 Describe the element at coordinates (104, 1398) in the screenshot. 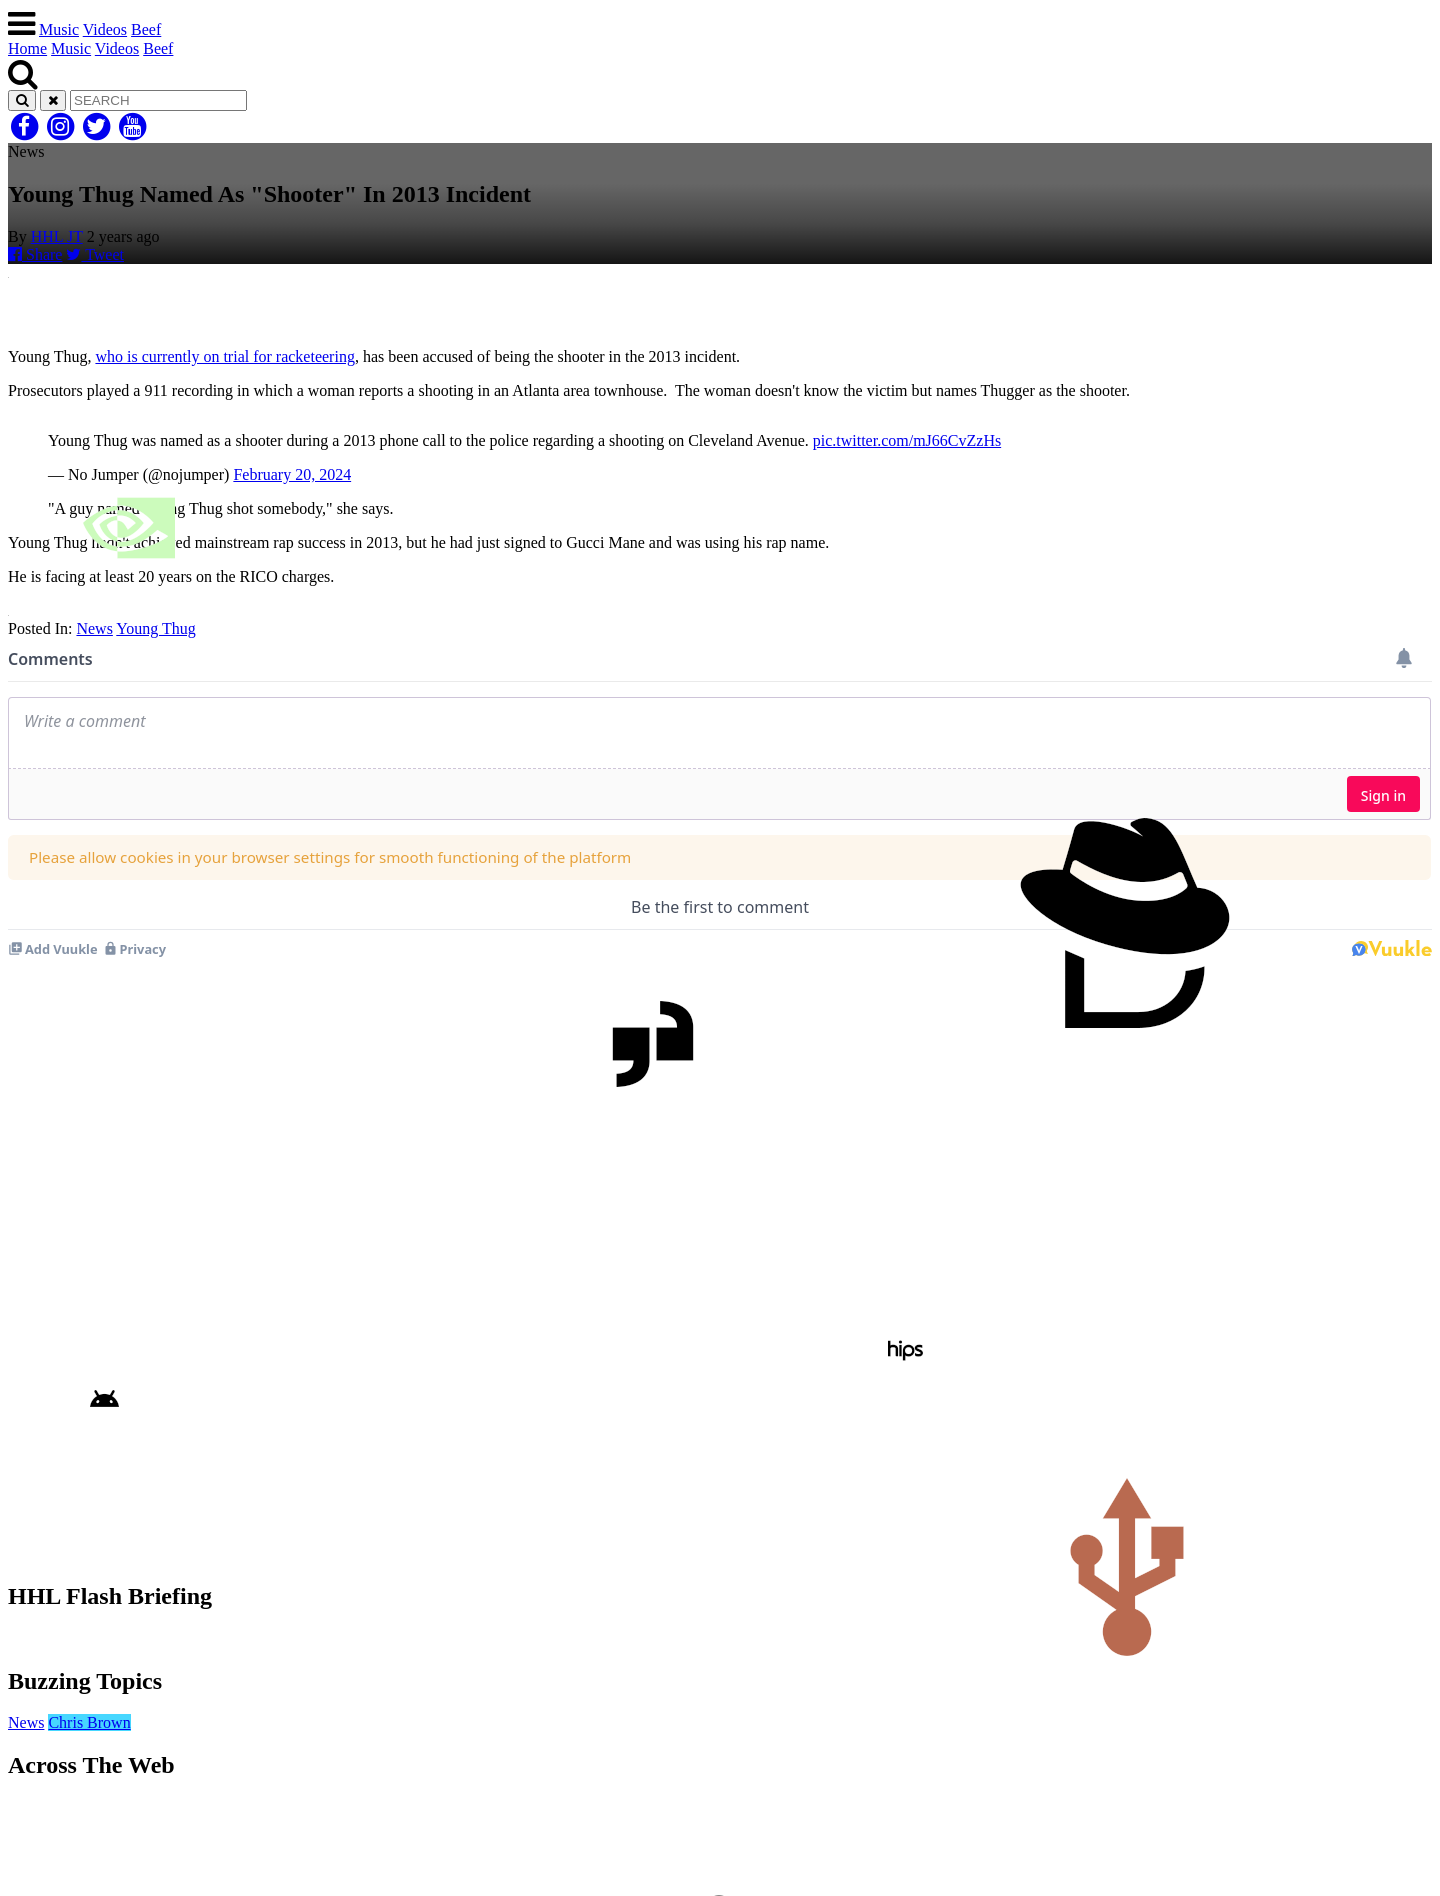

I see `android operating system logo` at that location.